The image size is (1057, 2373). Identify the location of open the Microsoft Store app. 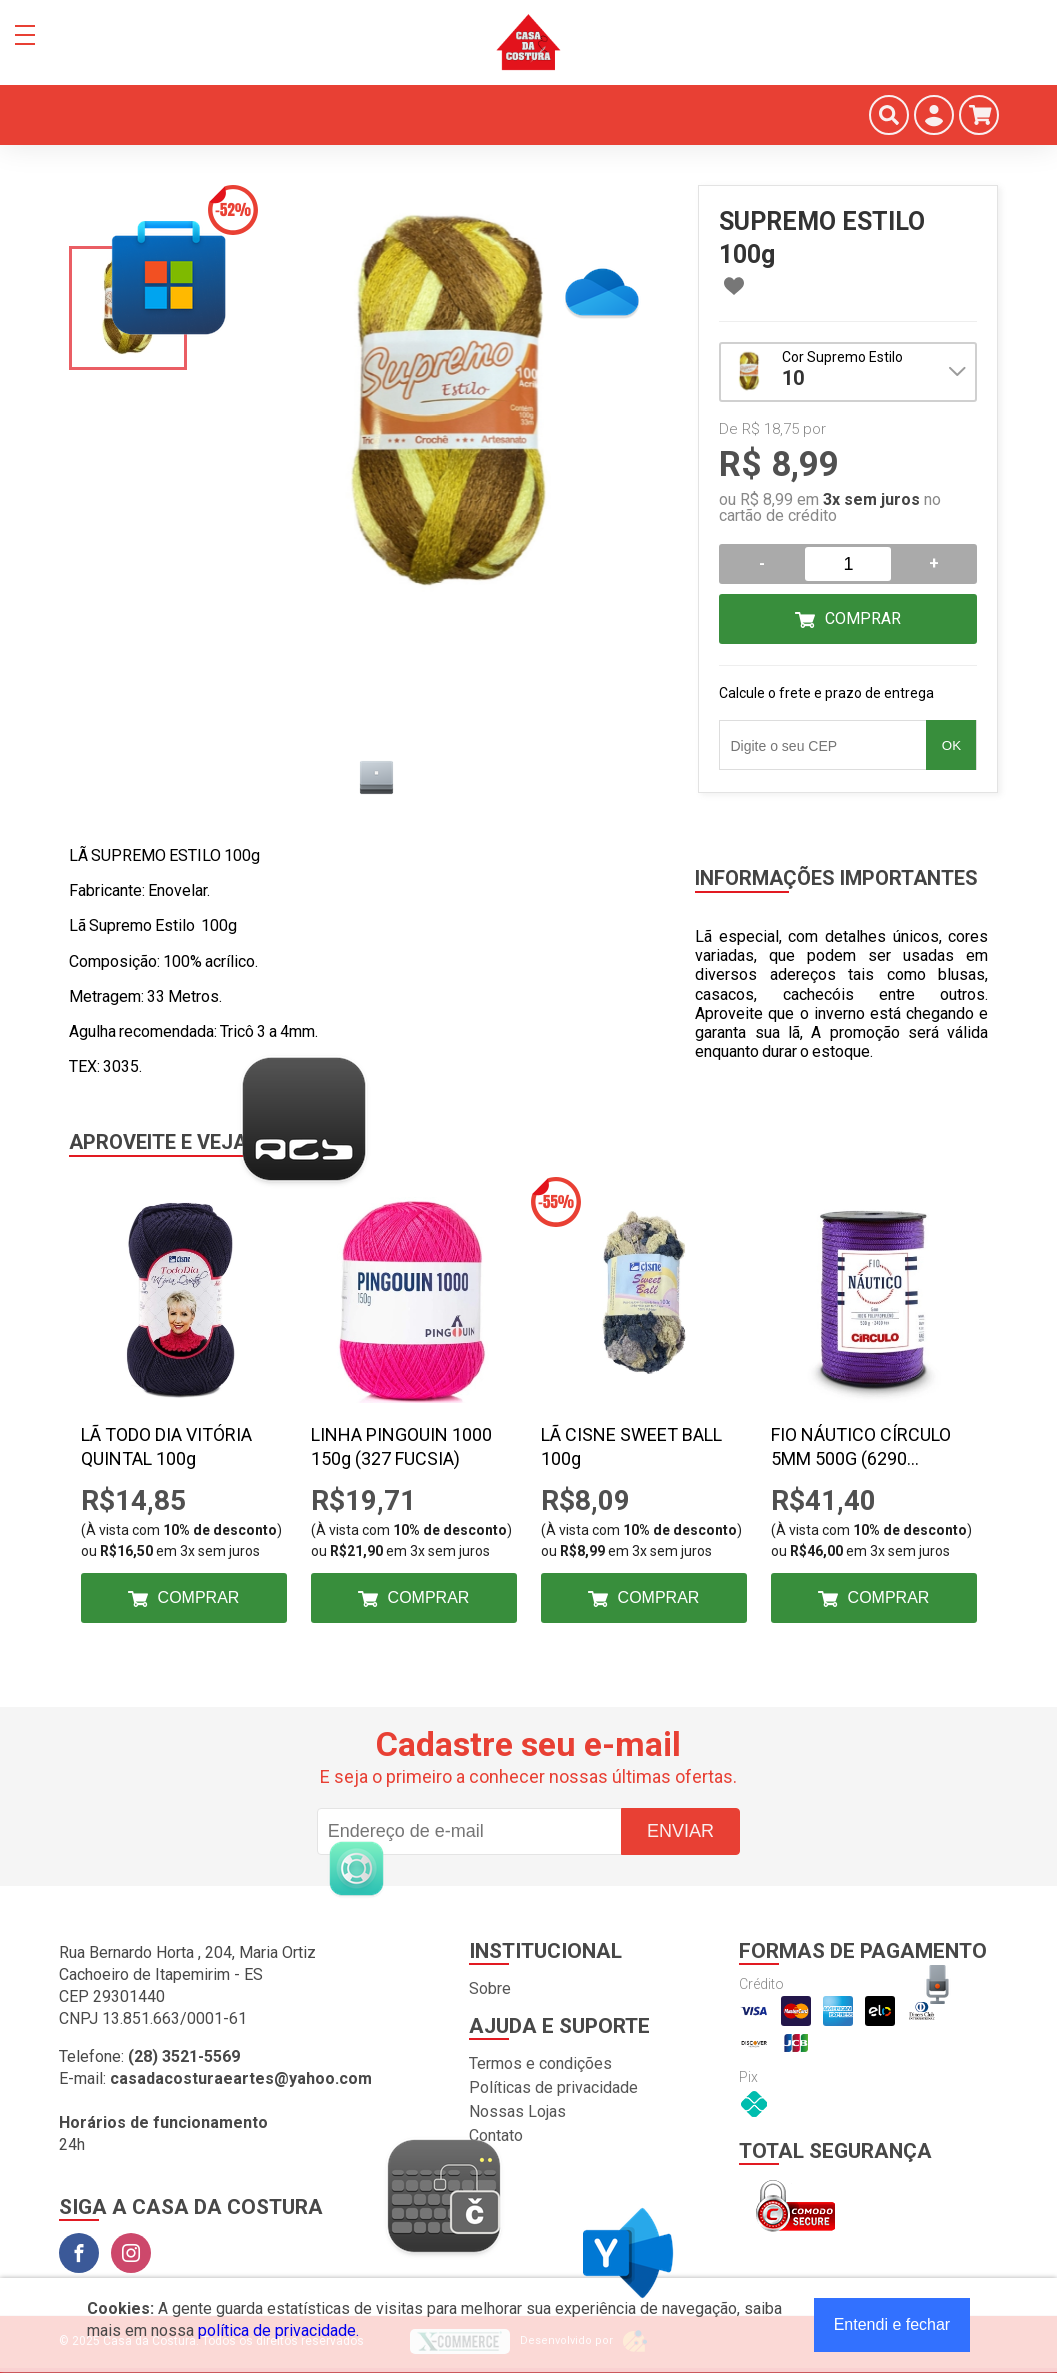
(168, 279).